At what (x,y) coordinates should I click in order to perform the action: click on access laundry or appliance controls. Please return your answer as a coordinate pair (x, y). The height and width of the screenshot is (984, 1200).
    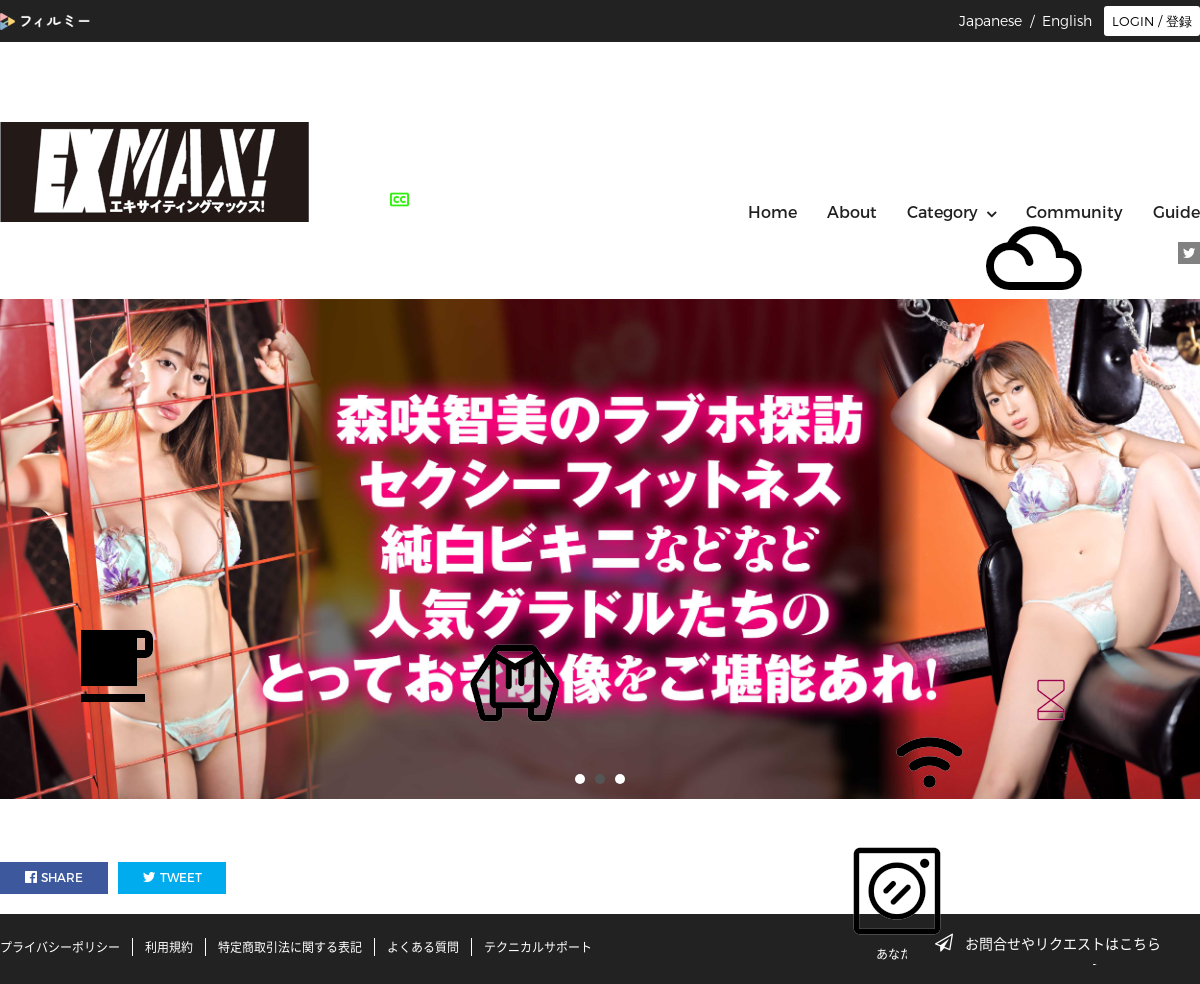
    Looking at the image, I should click on (897, 891).